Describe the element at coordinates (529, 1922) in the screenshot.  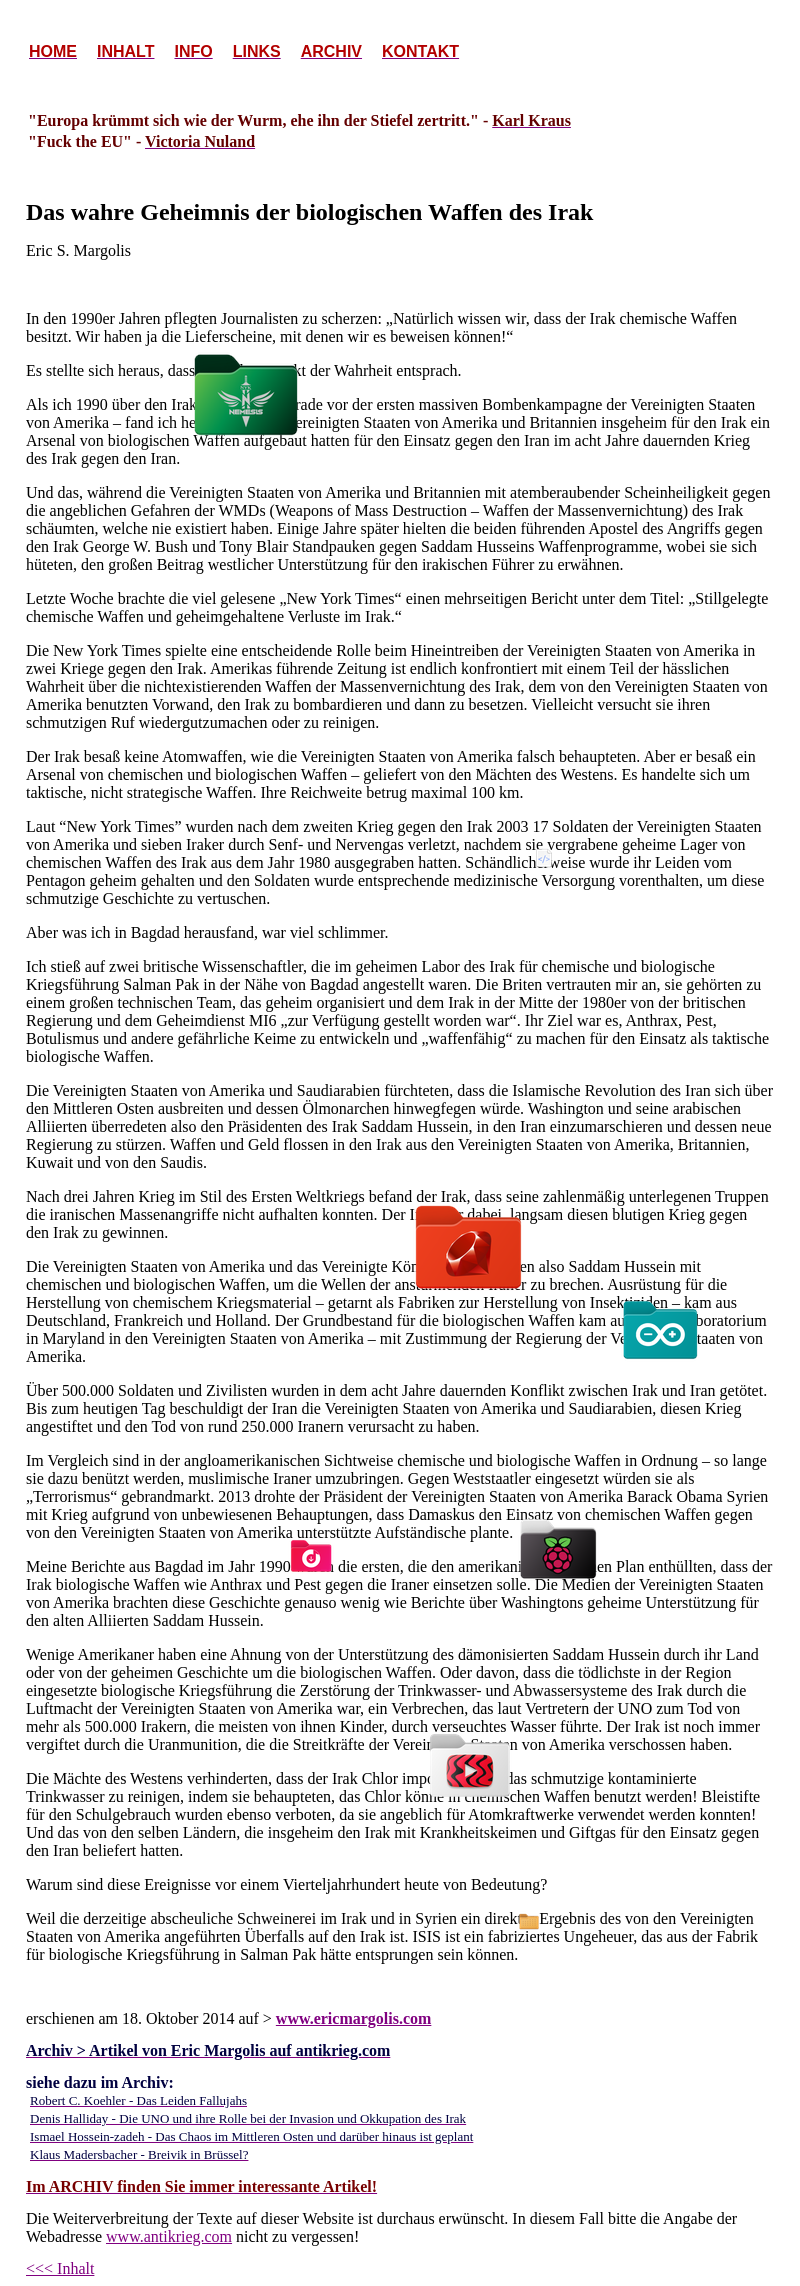
I see `open the eatbiscuit application folder` at that location.